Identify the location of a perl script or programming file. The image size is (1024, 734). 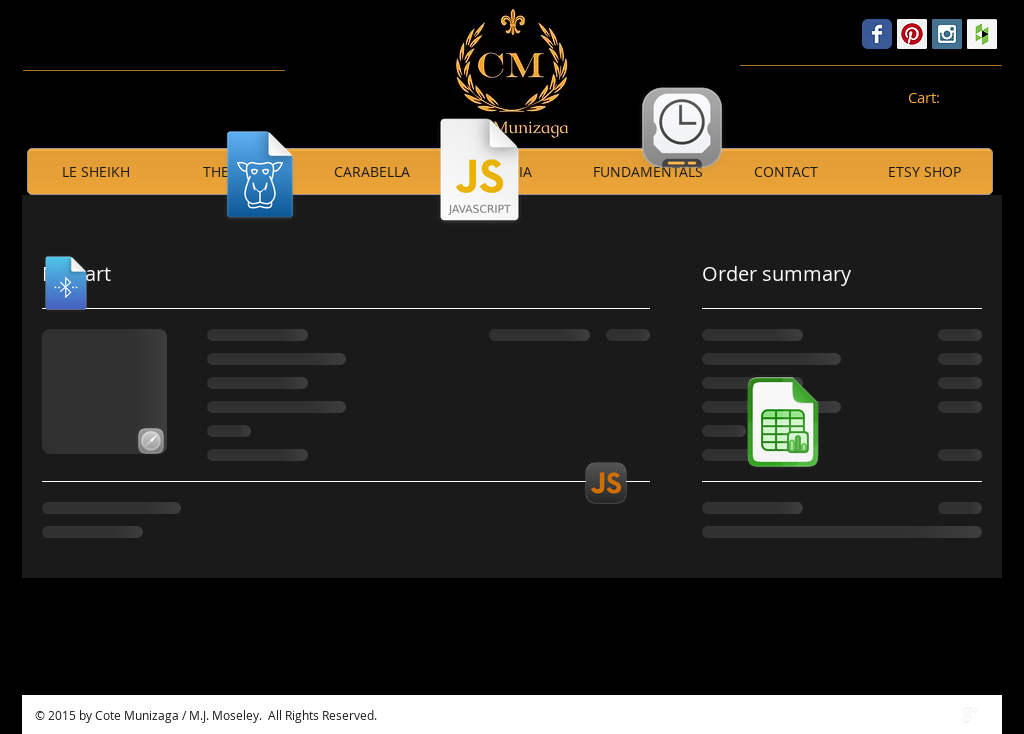
(260, 176).